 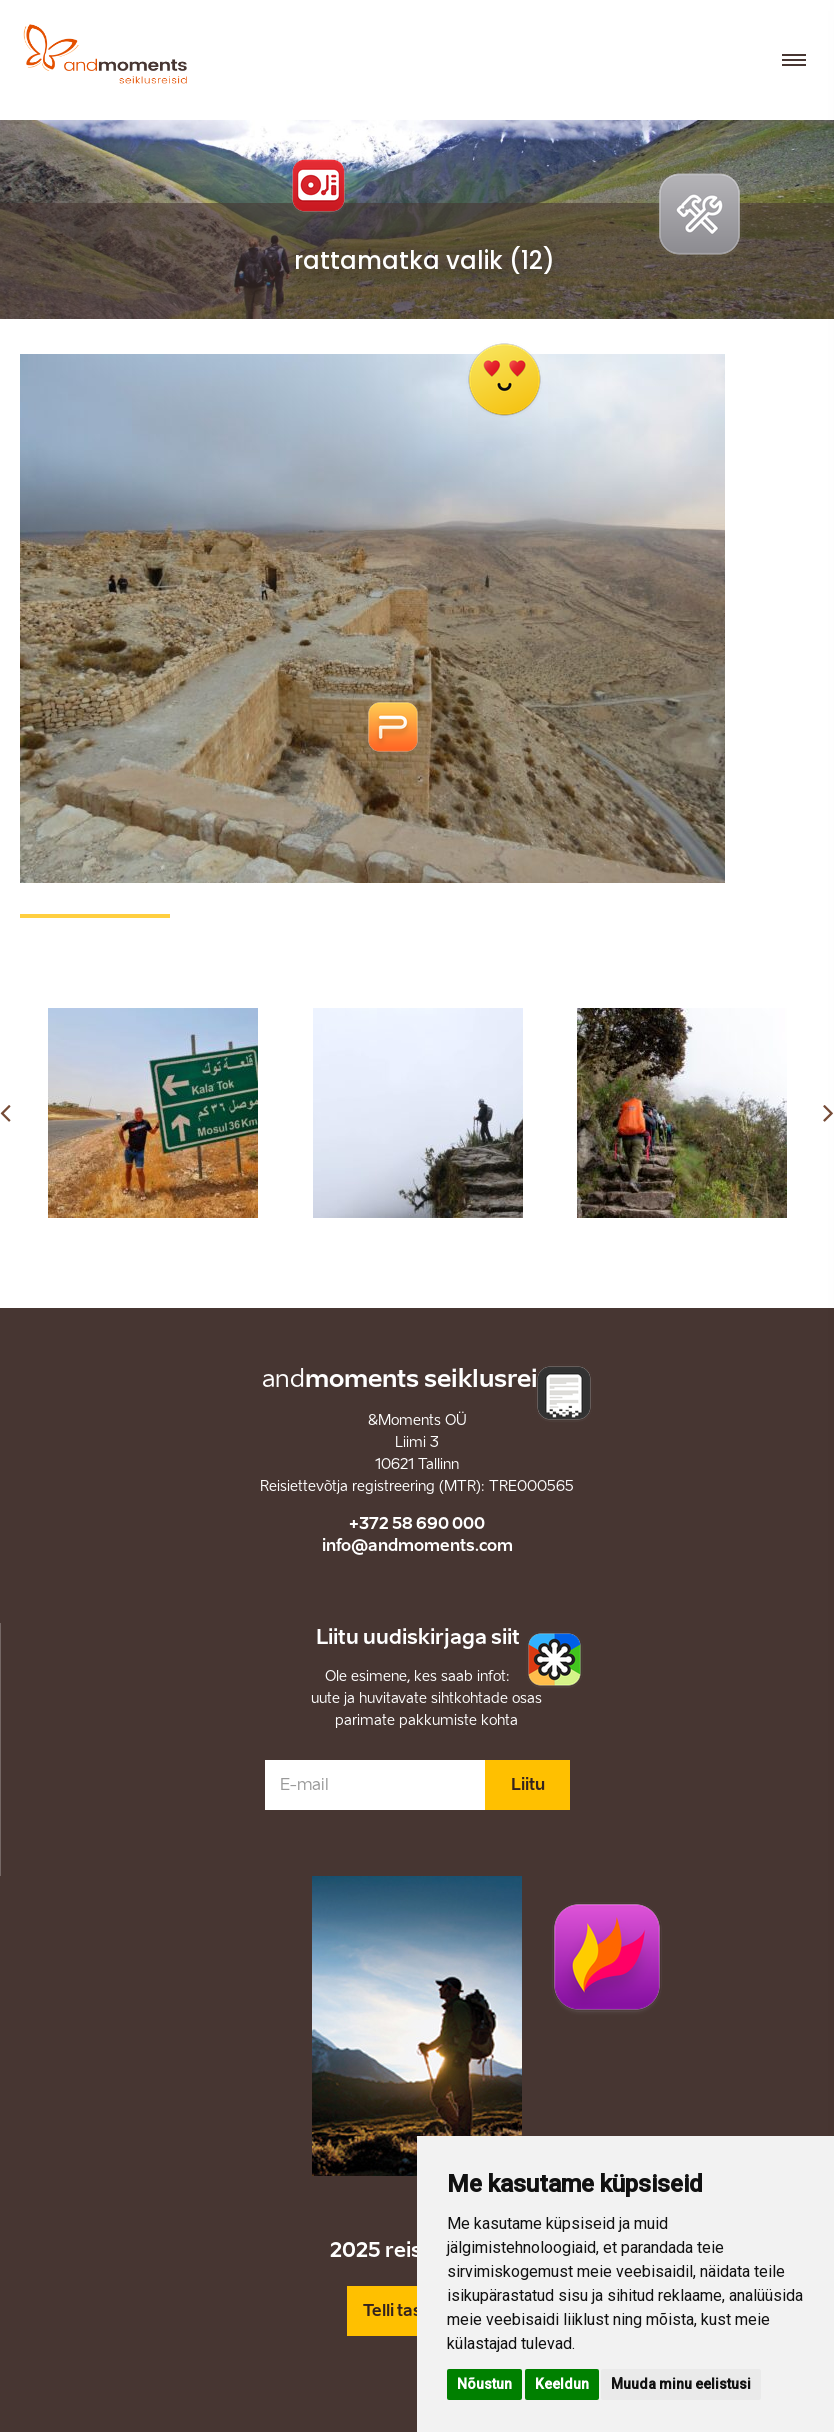 What do you see at coordinates (554, 1659) in the screenshot?
I see `open Boxy SVG vector graphics editor` at bounding box center [554, 1659].